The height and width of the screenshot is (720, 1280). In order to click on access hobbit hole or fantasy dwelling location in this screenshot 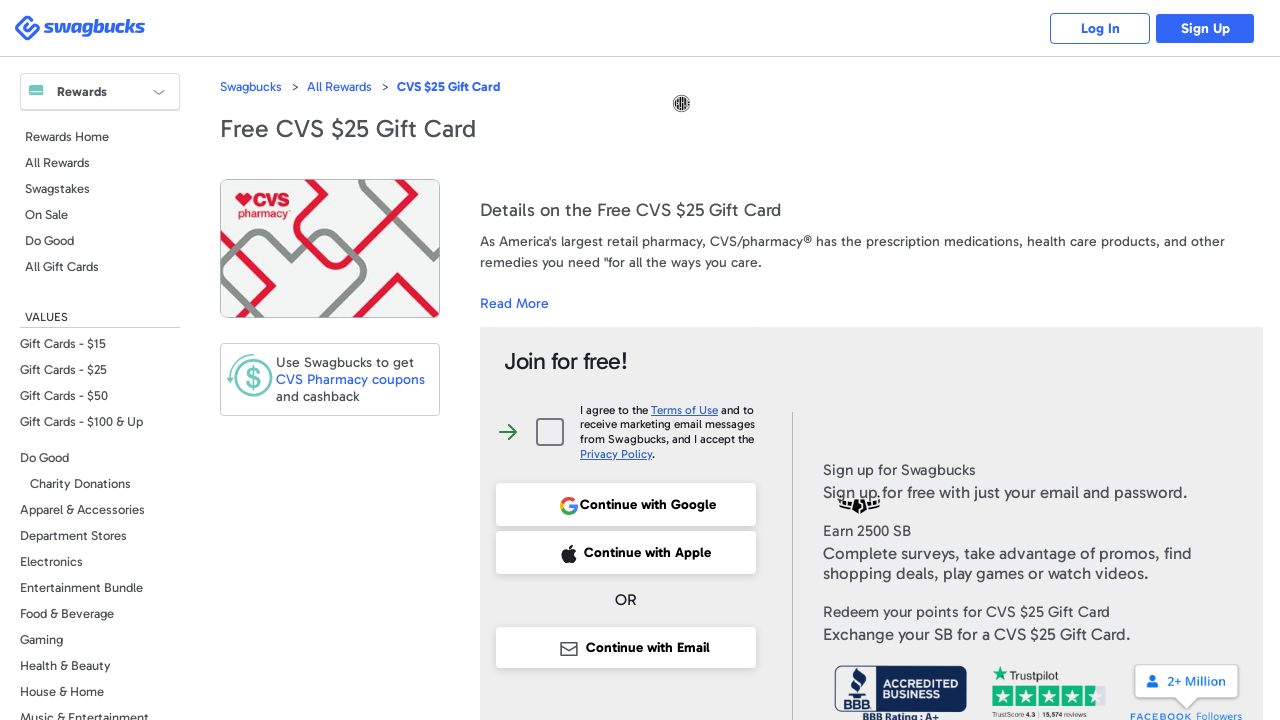, I will do `click(681, 103)`.